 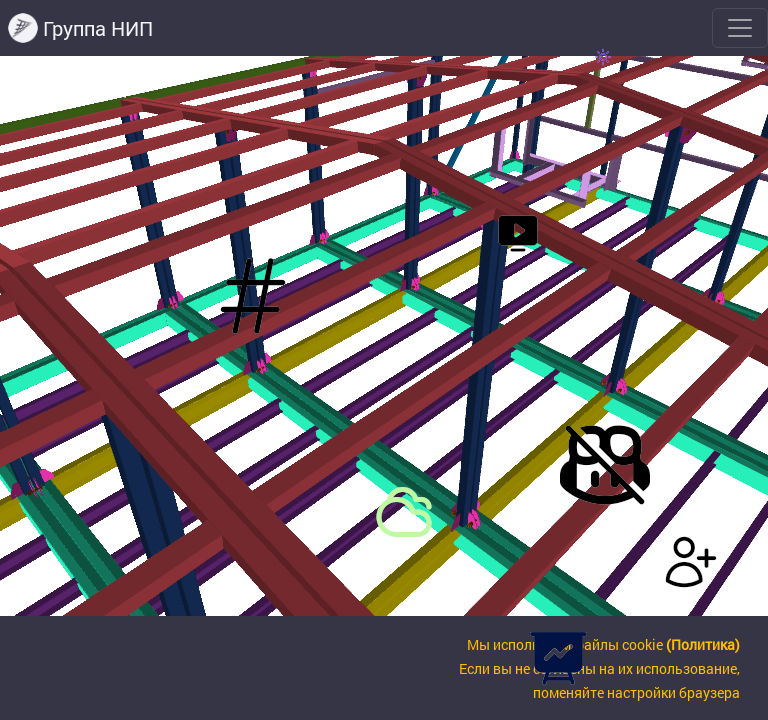 What do you see at coordinates (691, 562) in the screenshot?
I see `add a new contact or friend` at bounding box center [691, 562].